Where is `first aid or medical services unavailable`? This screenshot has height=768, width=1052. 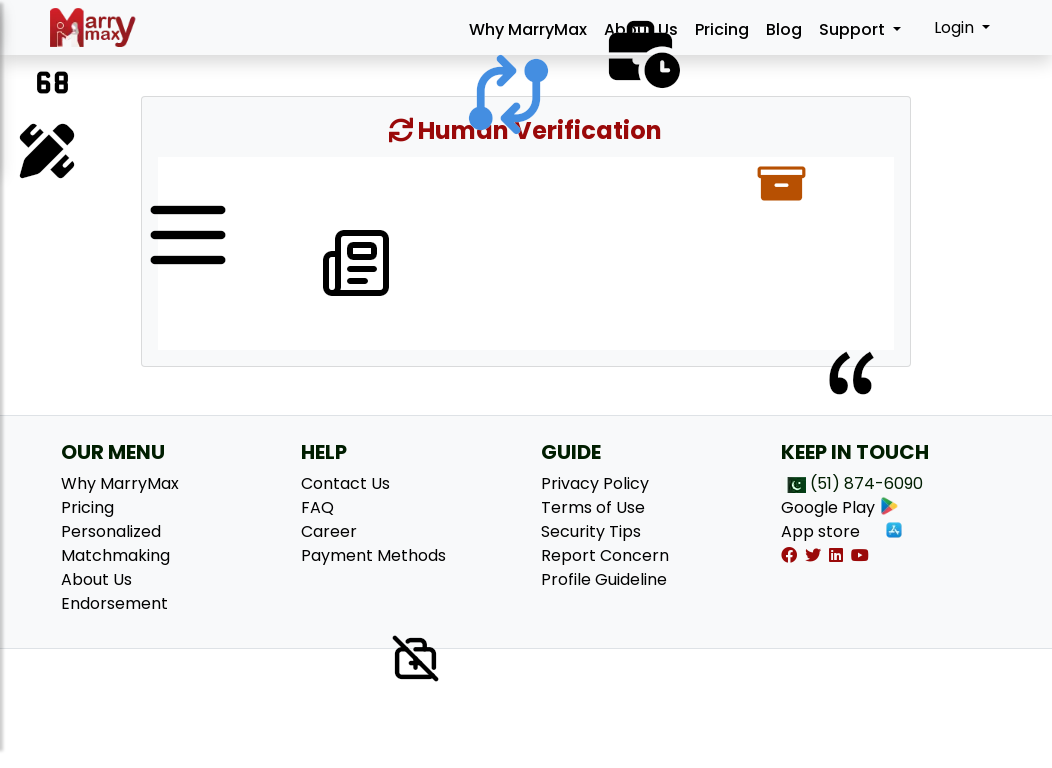
first aid or medical services unavailable is located at coordinates (415, 658).